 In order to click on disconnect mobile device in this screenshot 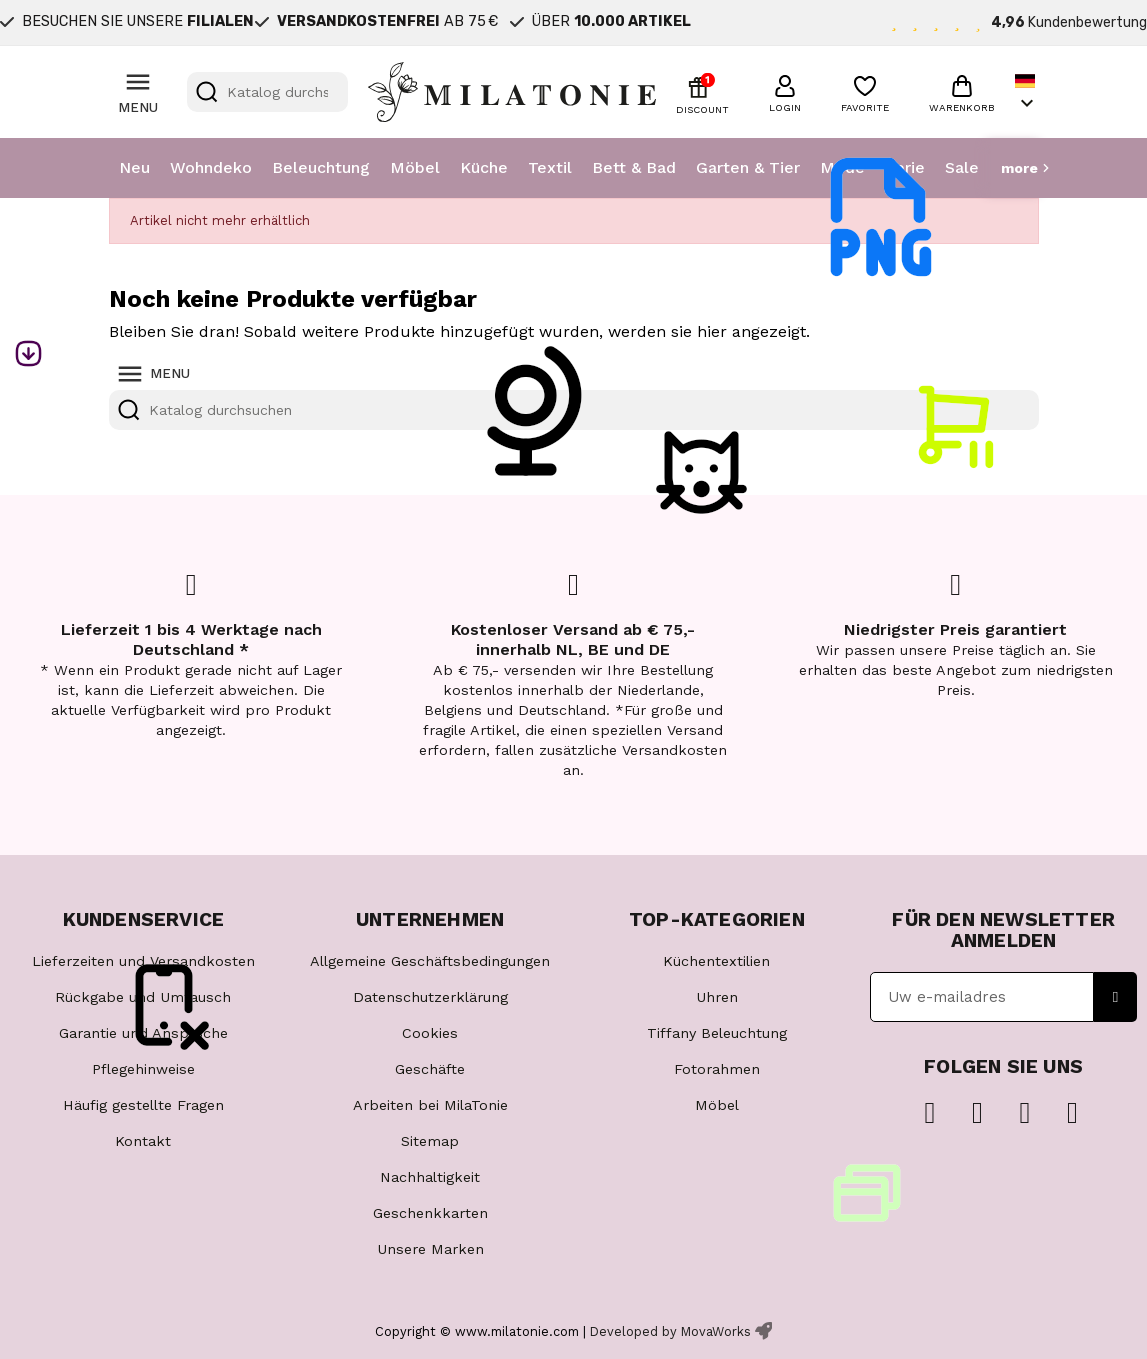, I will do `click(164, 1005)`.